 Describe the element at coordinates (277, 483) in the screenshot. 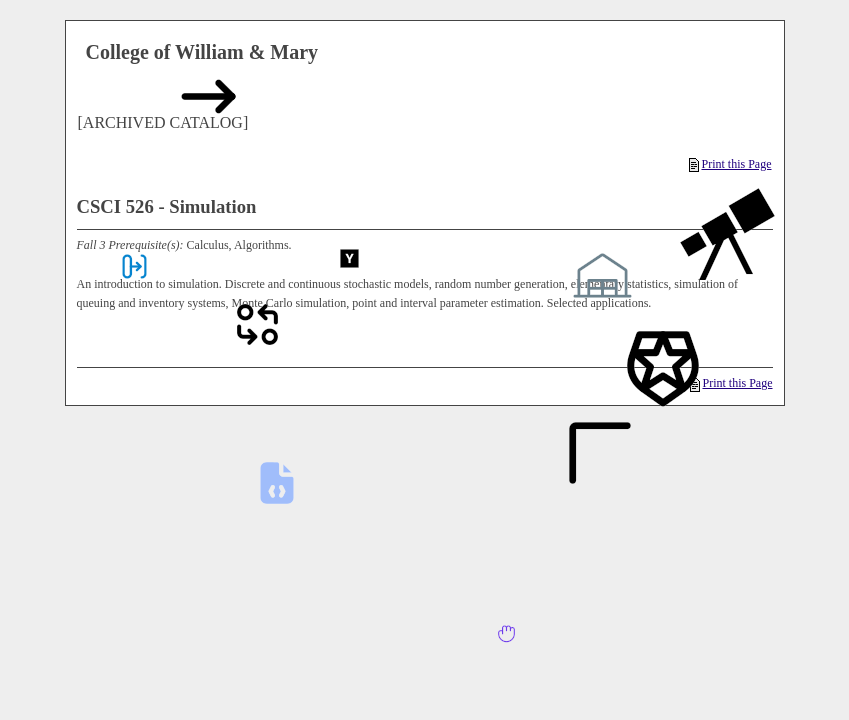

I see `view source code file` at that location.